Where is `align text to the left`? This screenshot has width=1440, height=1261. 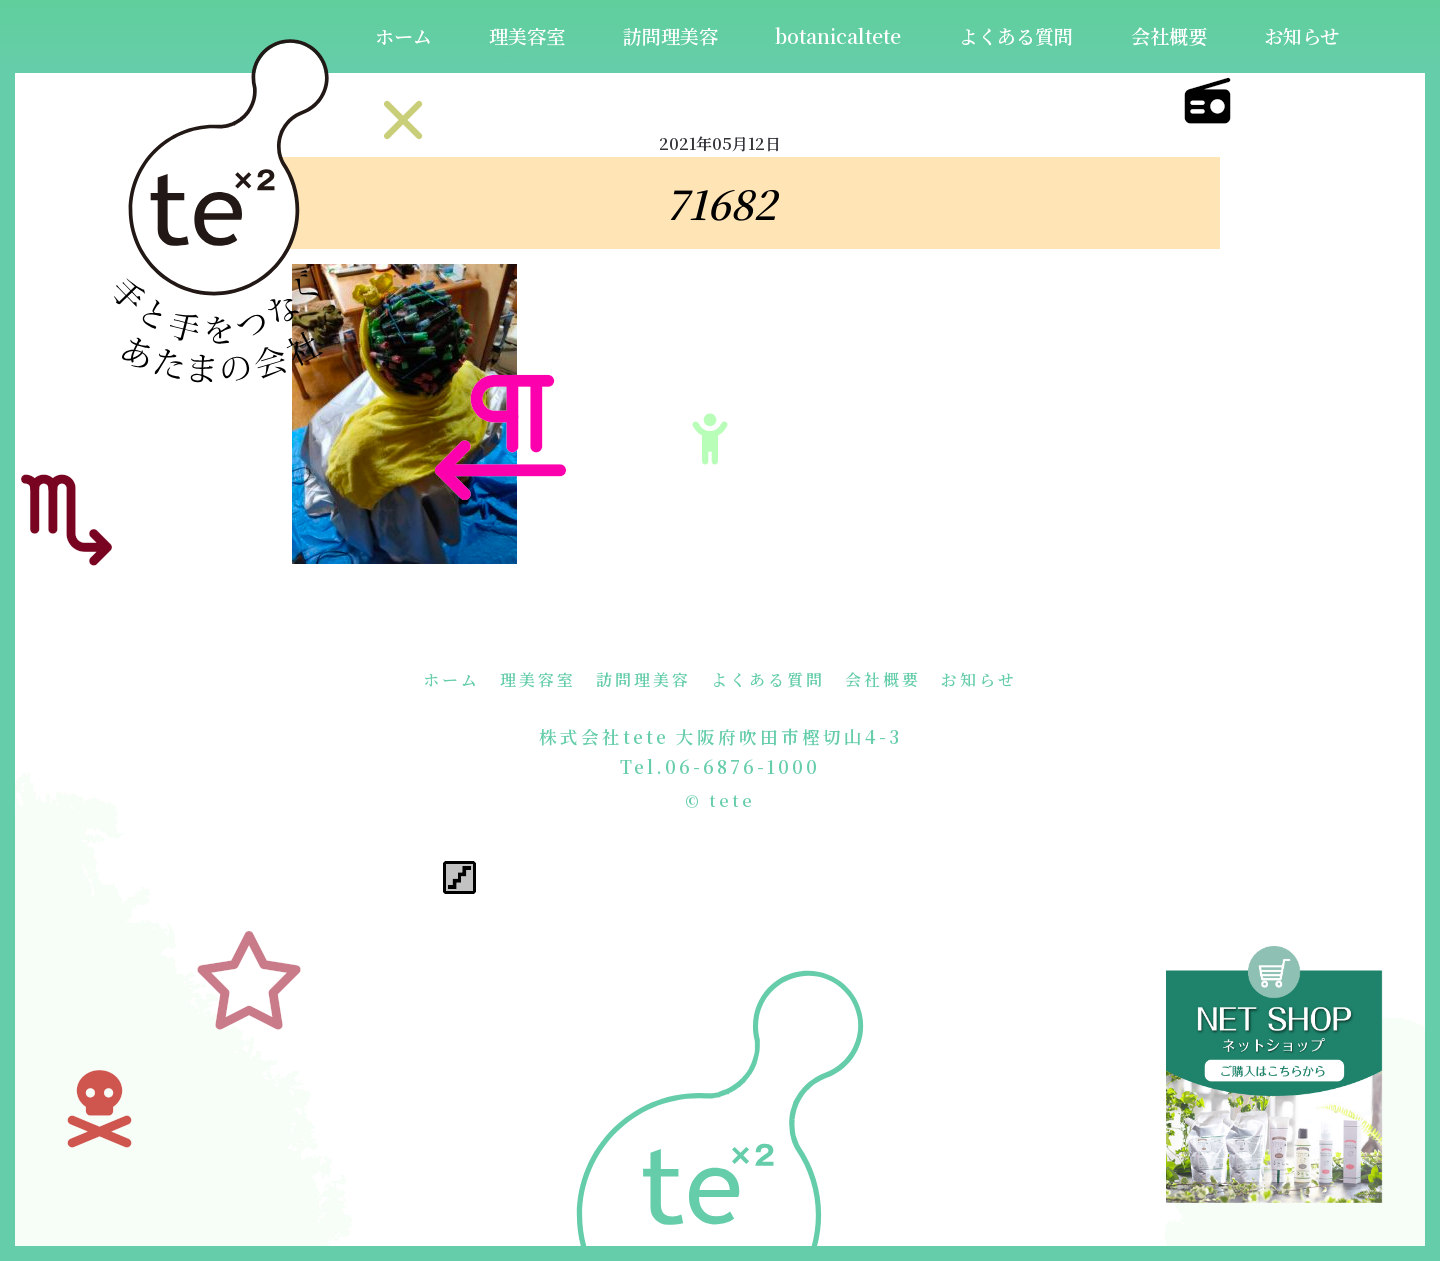 align text to the left is located at coordinates (500, 434).